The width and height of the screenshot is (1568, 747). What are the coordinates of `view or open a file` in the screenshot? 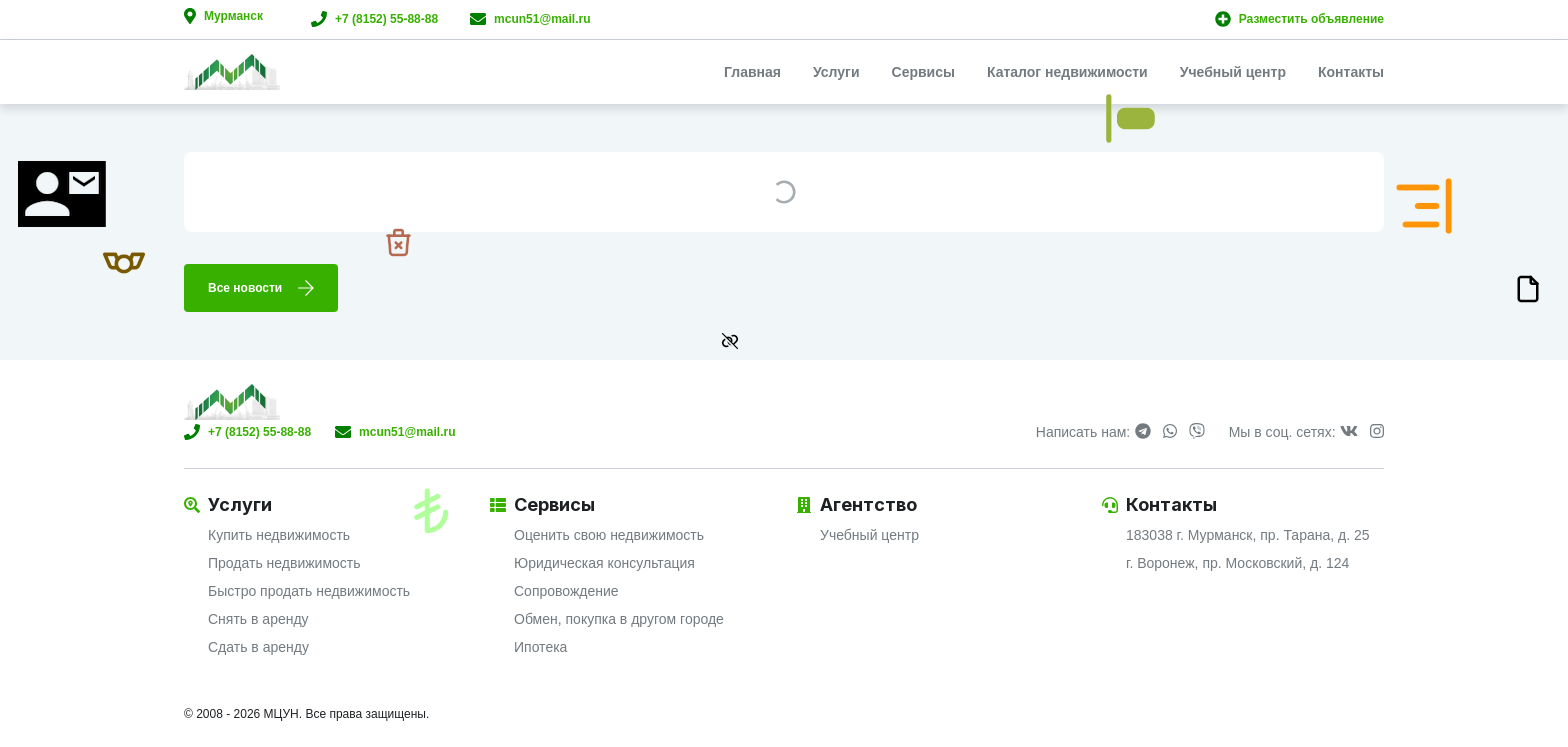 It's located at (1528, 289).